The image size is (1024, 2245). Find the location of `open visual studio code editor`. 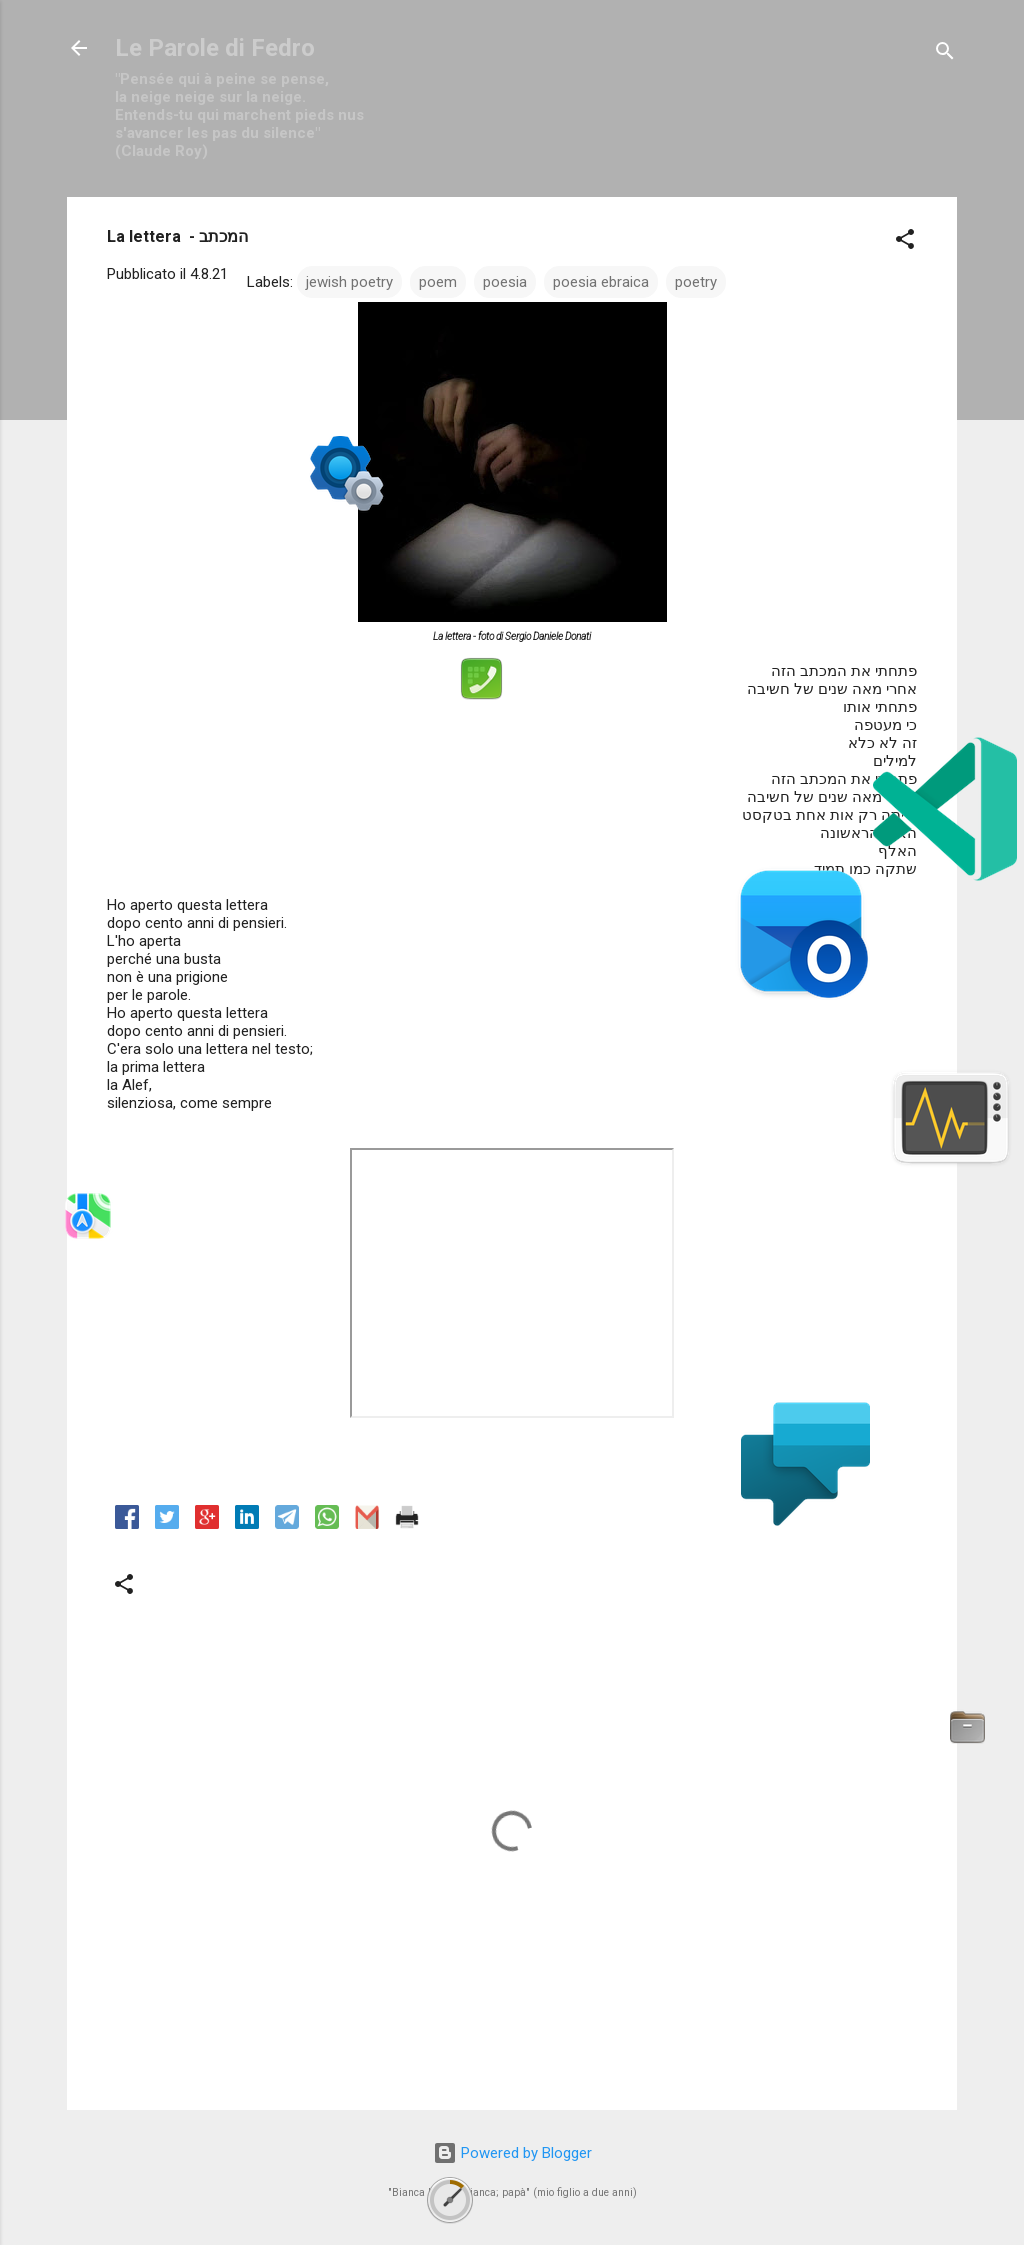

open visual studio code editor is located at coordinates (945, 809).